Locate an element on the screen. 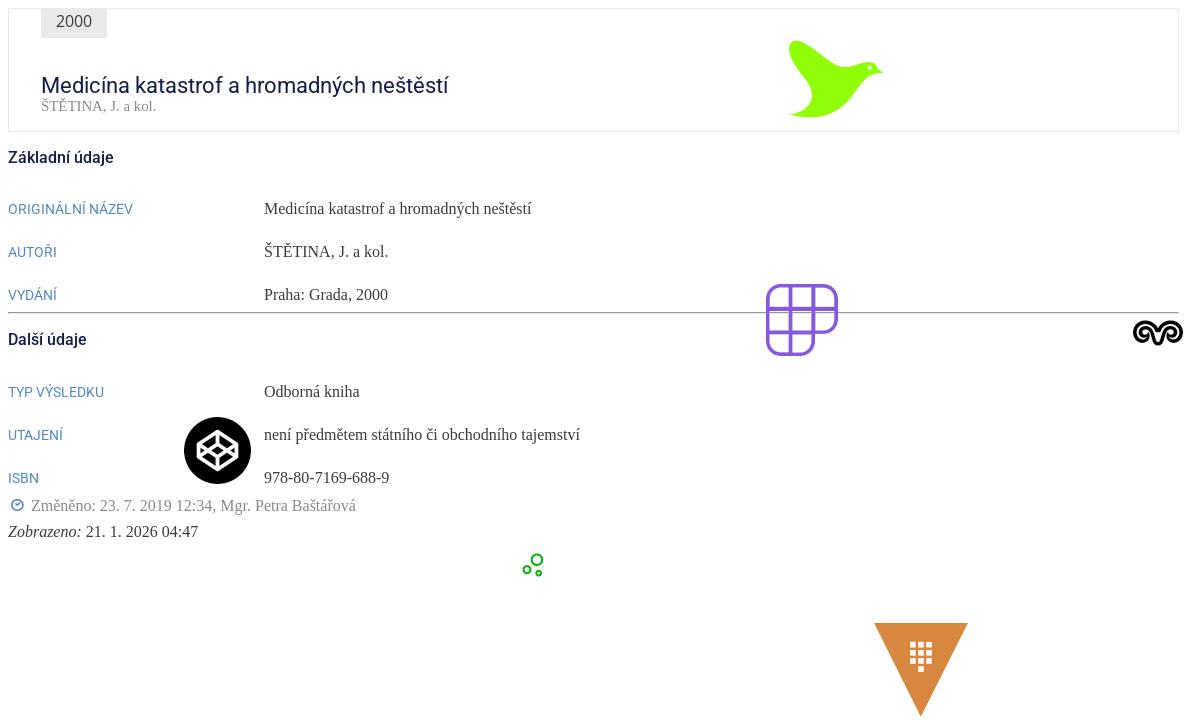  open CodePen website or app is located at coordinates (217, 450).